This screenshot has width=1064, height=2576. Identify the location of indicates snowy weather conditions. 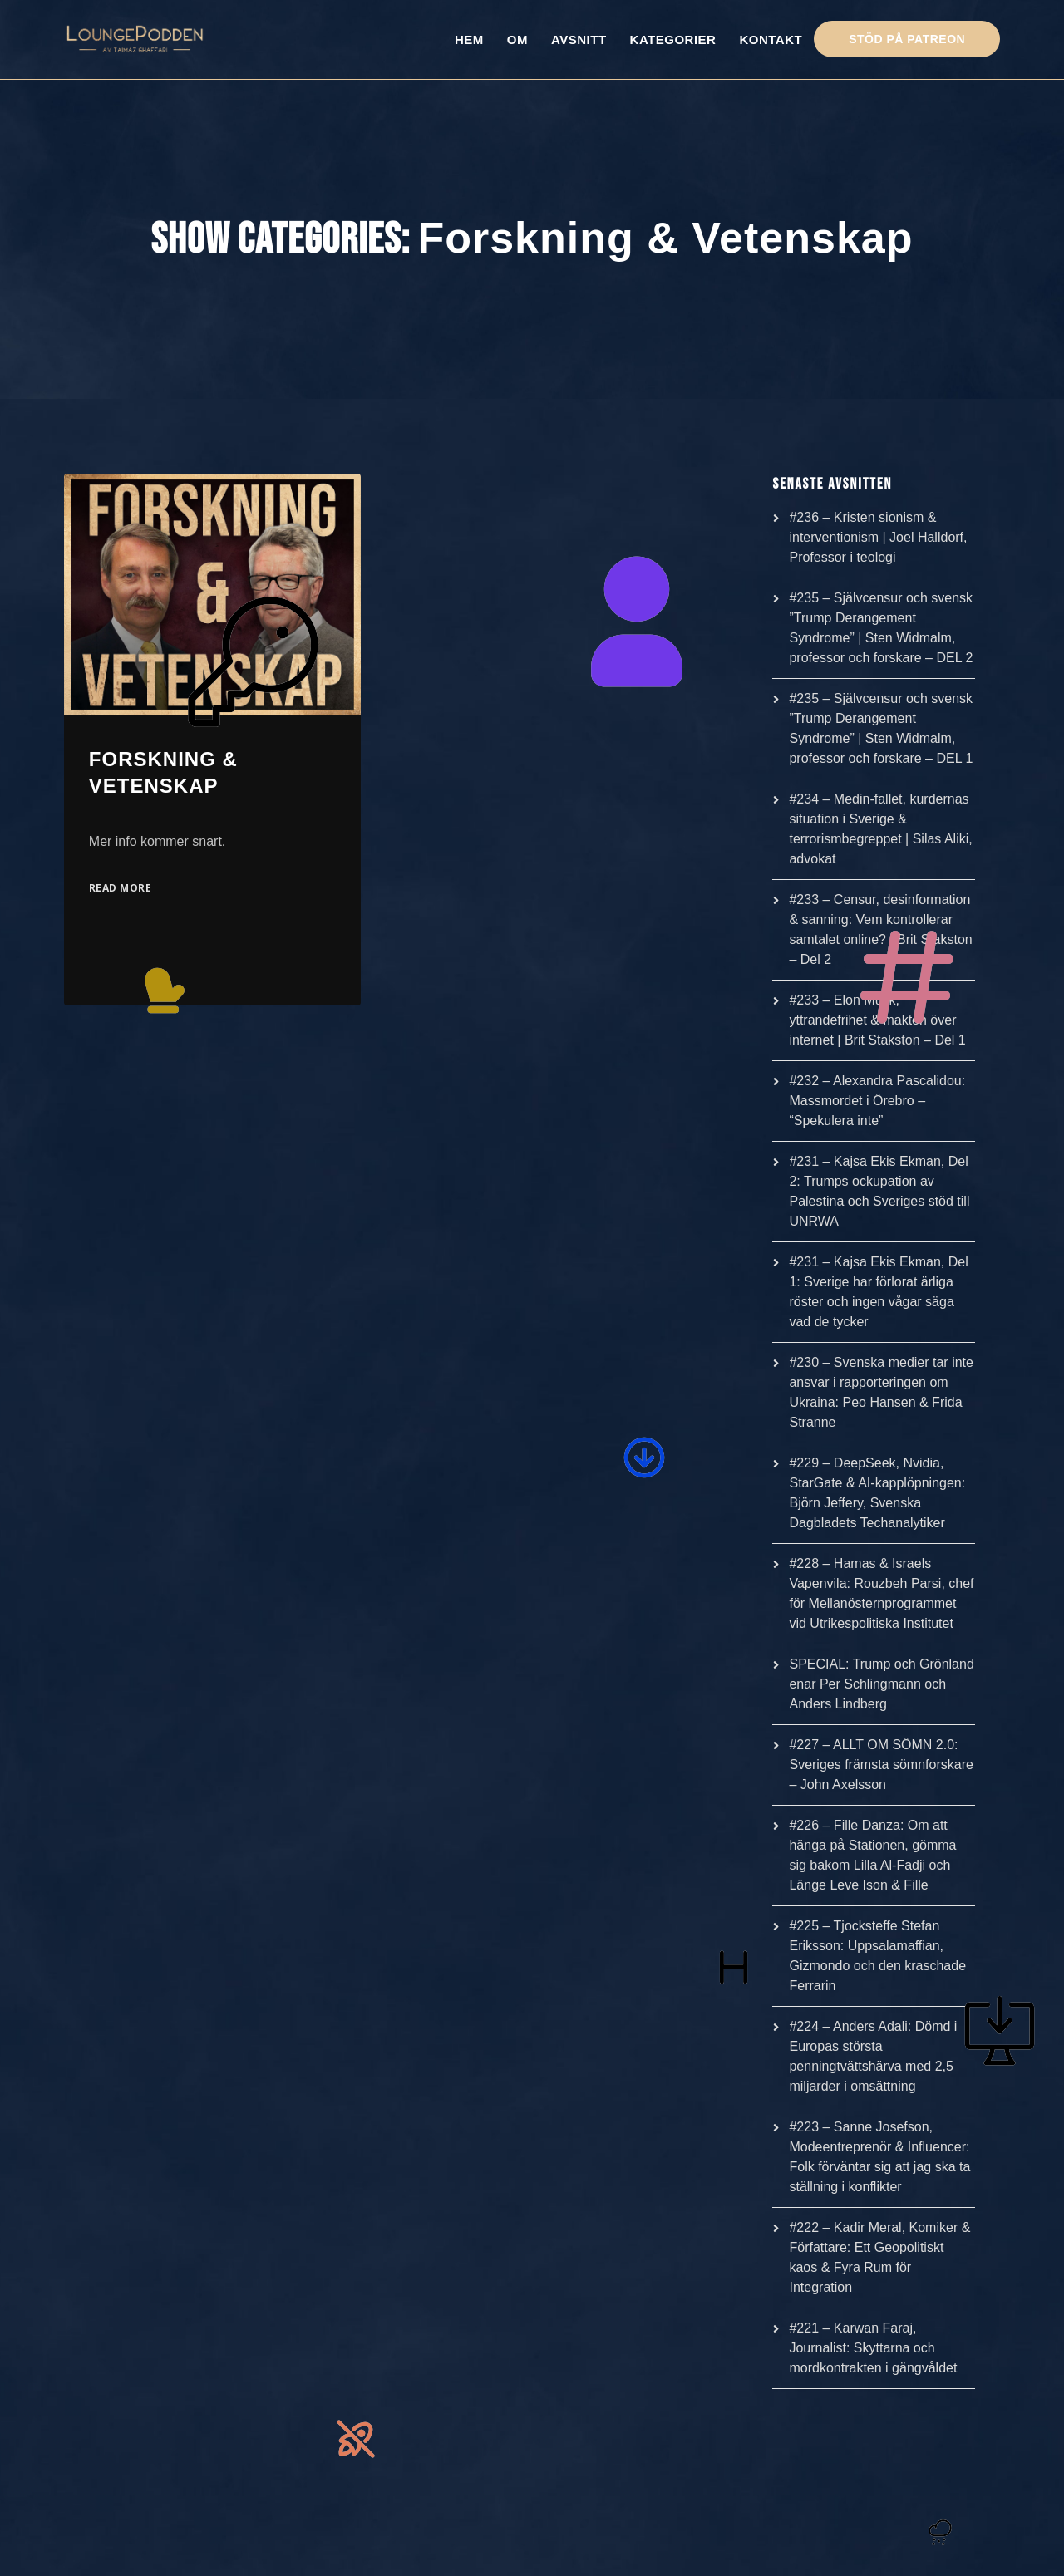
(940, 2532).